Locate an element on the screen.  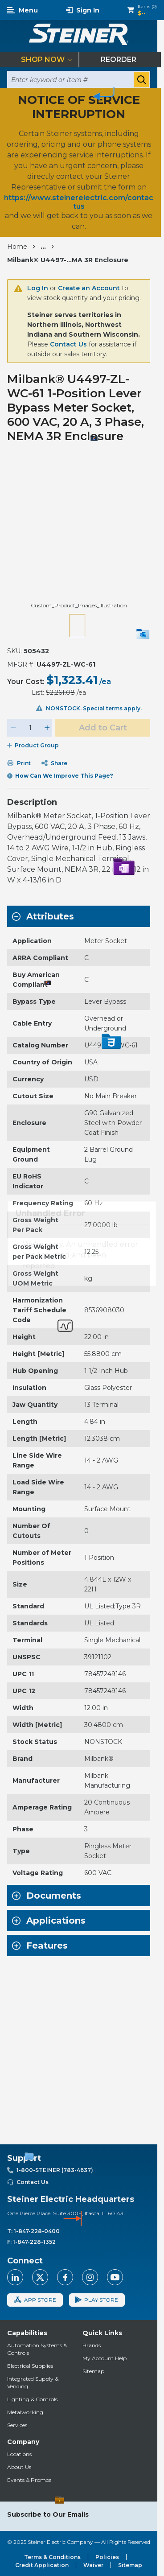
open CSS files folder is located at coordinates (111, 1042).